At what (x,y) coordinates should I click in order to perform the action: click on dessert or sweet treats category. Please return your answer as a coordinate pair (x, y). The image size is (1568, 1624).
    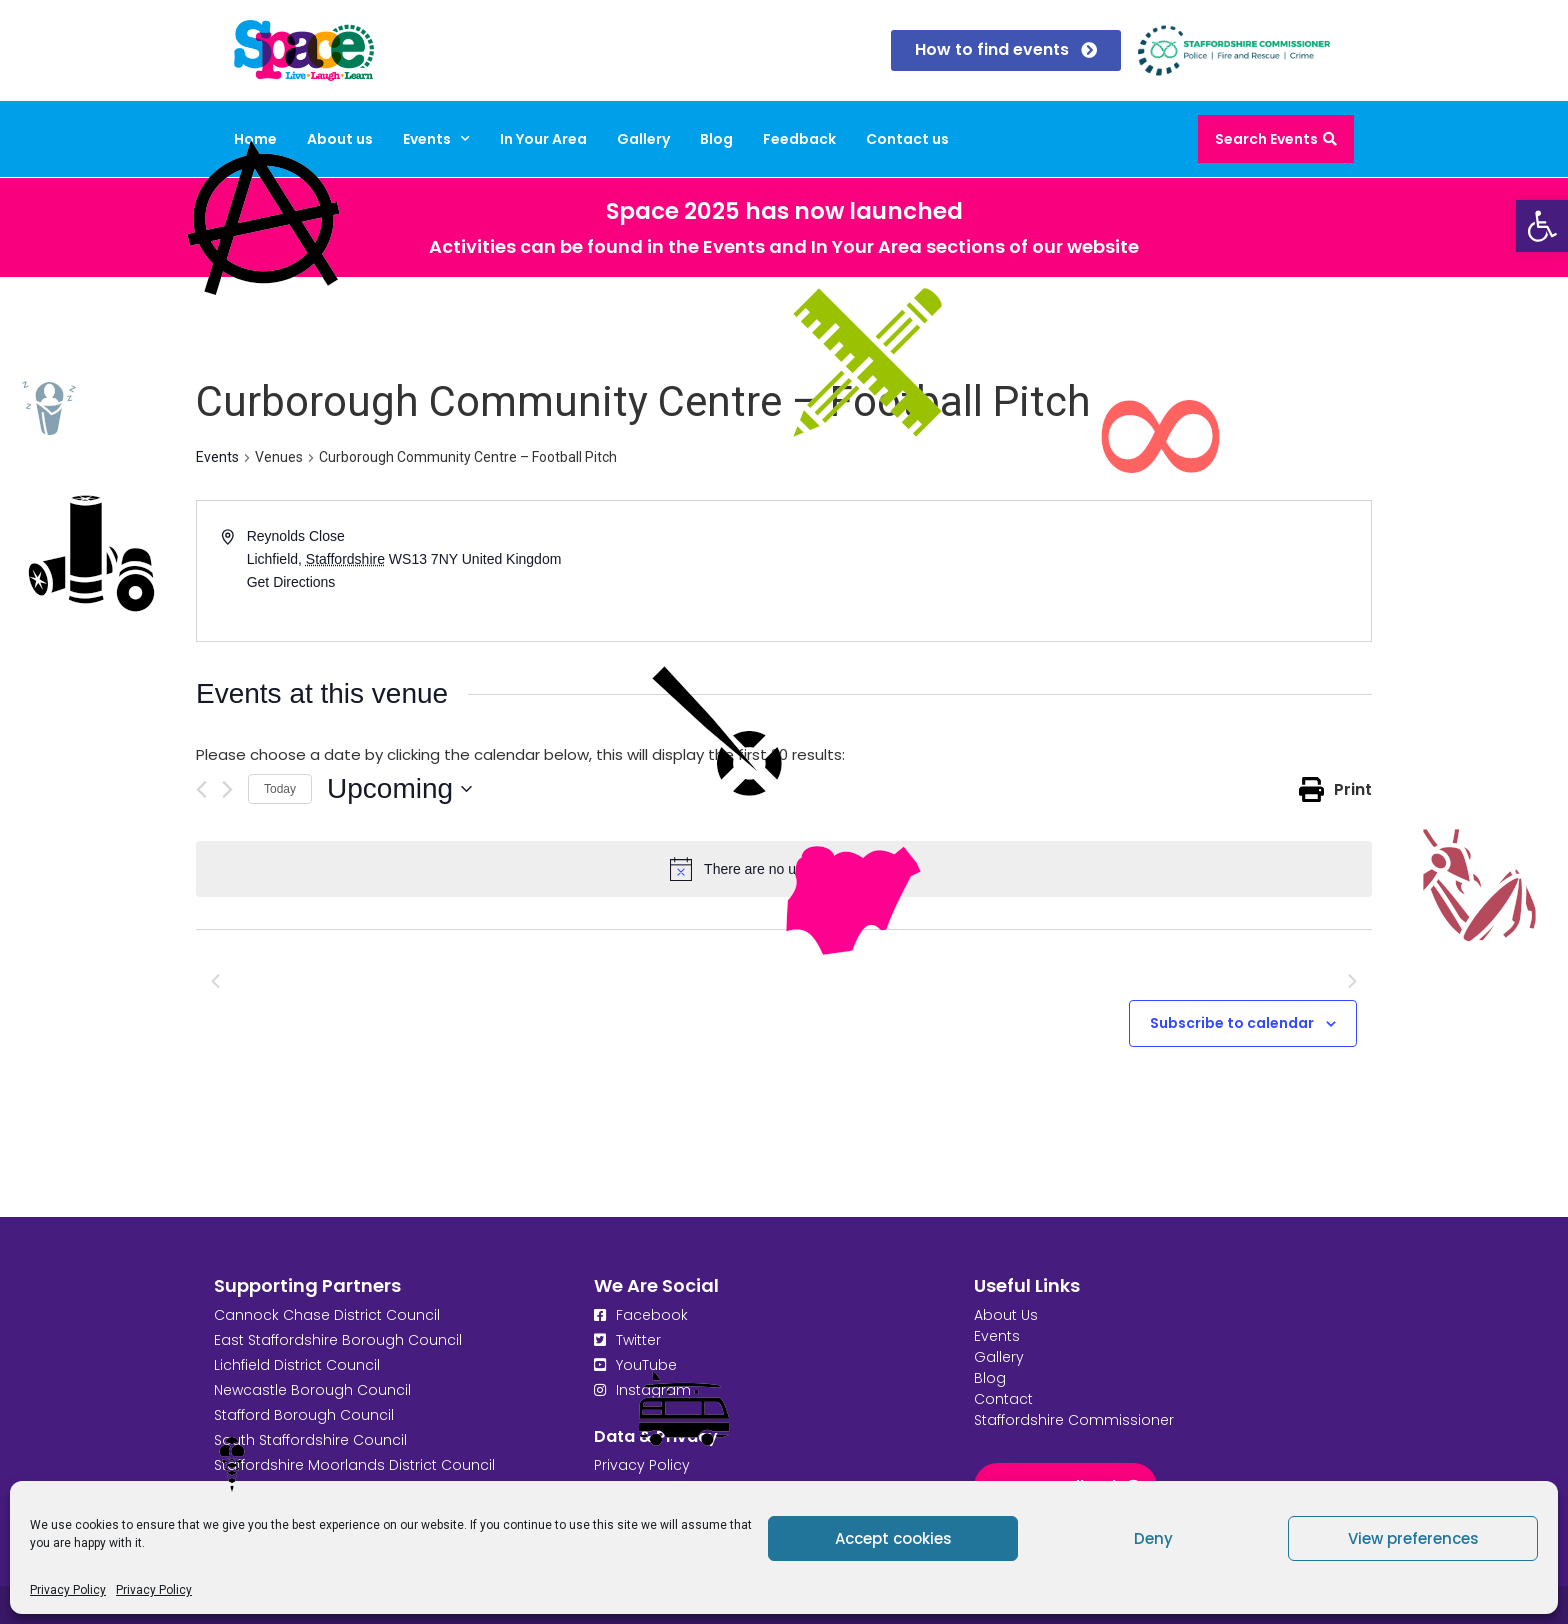
    Looking at the image, I should click on (232, 1465).